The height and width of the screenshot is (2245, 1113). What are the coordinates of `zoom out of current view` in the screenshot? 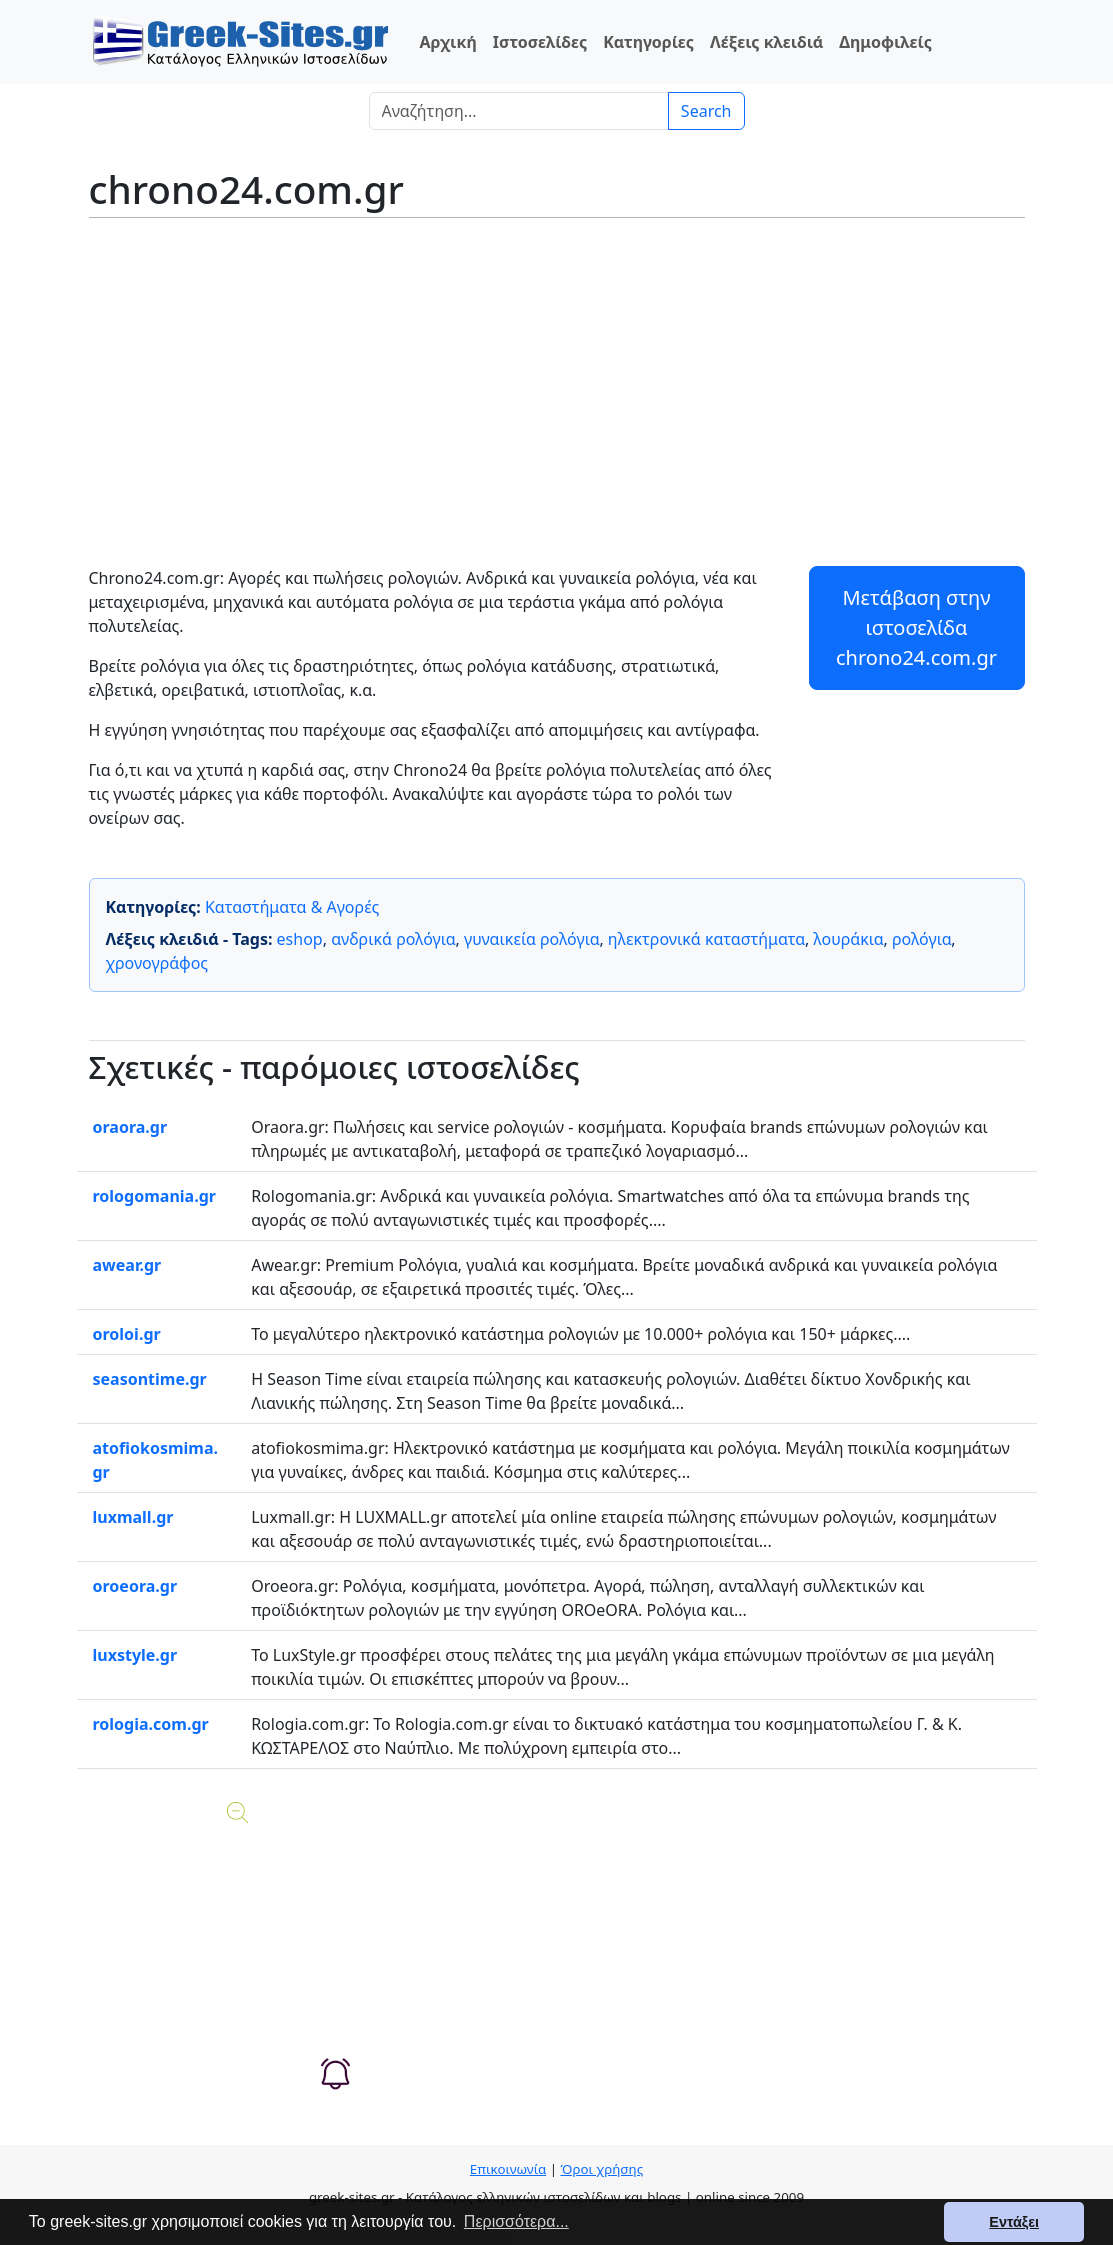 It's located at (237, 1812).